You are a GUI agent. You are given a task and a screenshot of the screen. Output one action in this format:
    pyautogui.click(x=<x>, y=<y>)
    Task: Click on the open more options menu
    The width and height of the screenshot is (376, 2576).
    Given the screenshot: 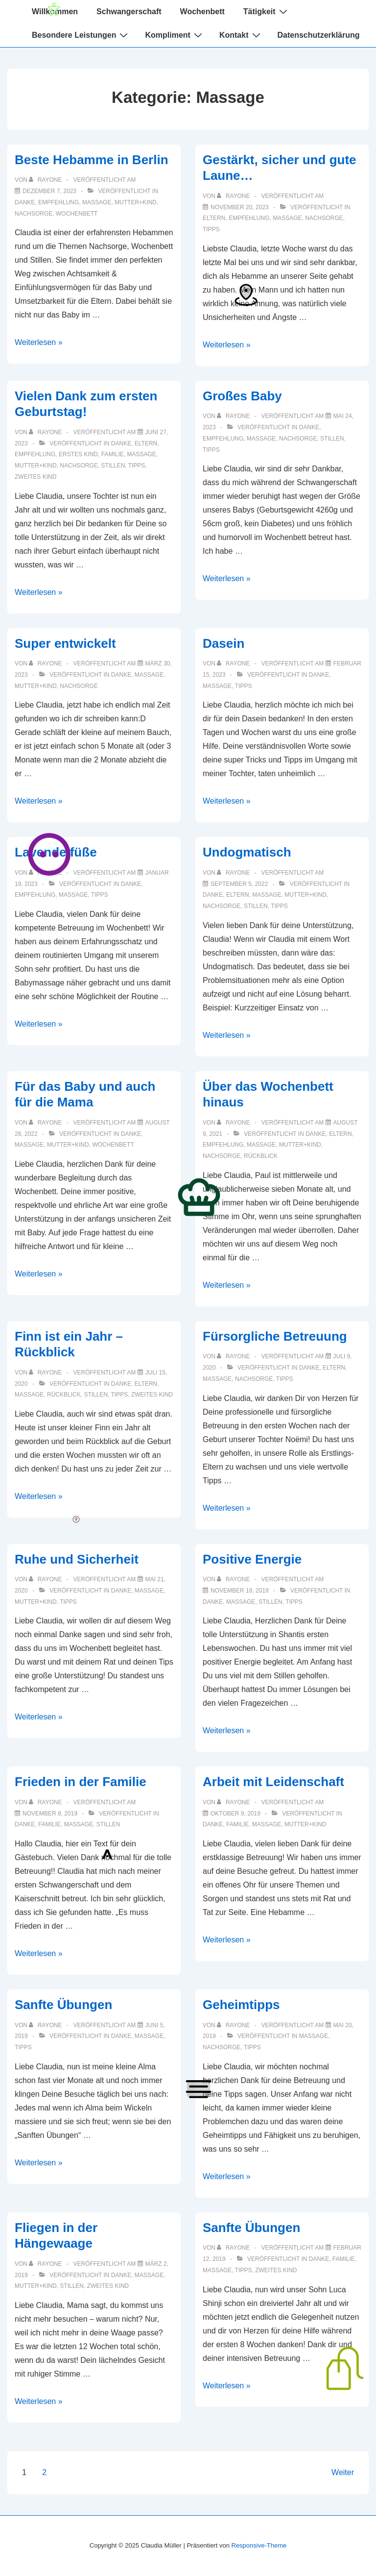 What is the action you would take?
    pyautogui.click(x=49, y=854)
    